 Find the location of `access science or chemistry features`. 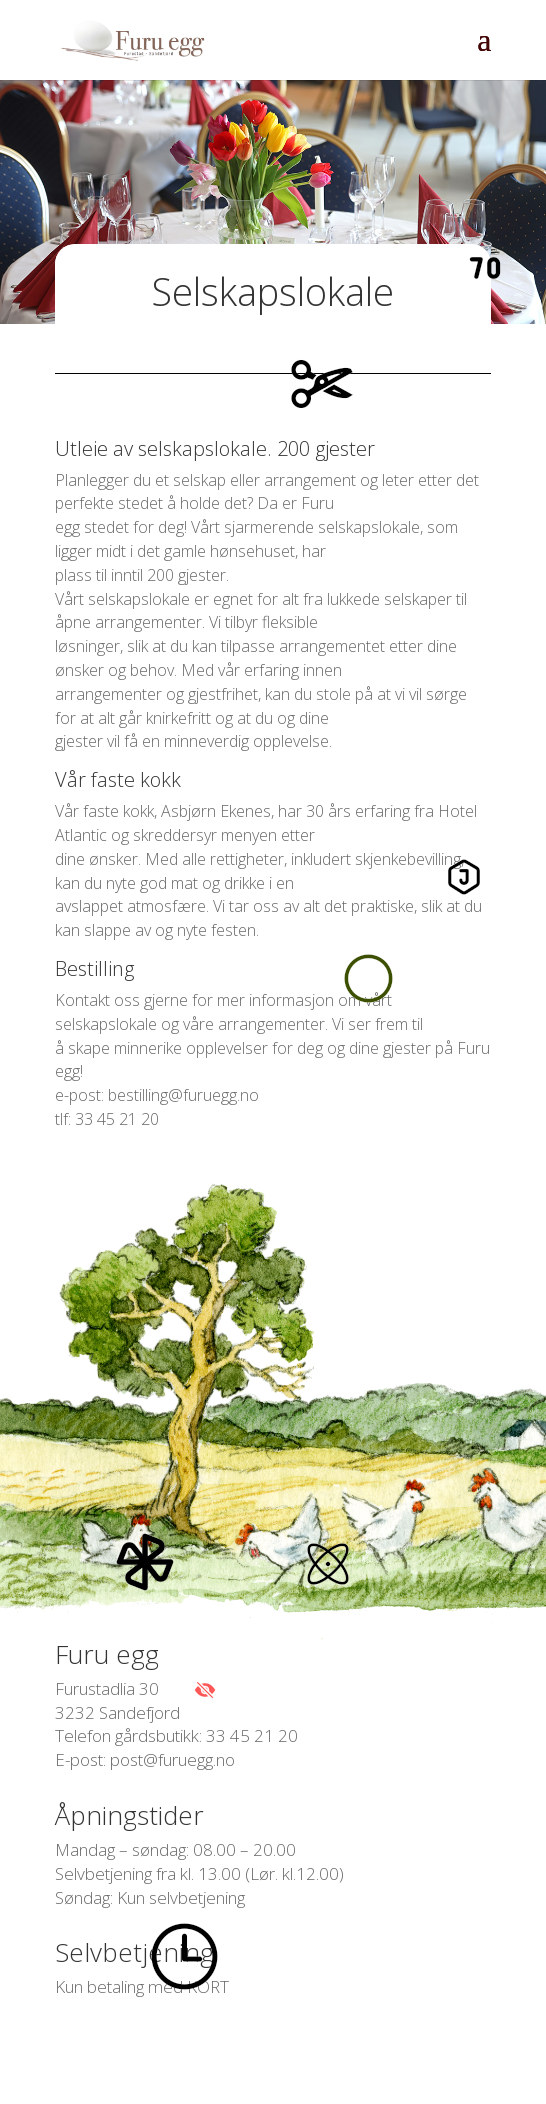

access science or chemistry features is located at coordinates (328, 1564).